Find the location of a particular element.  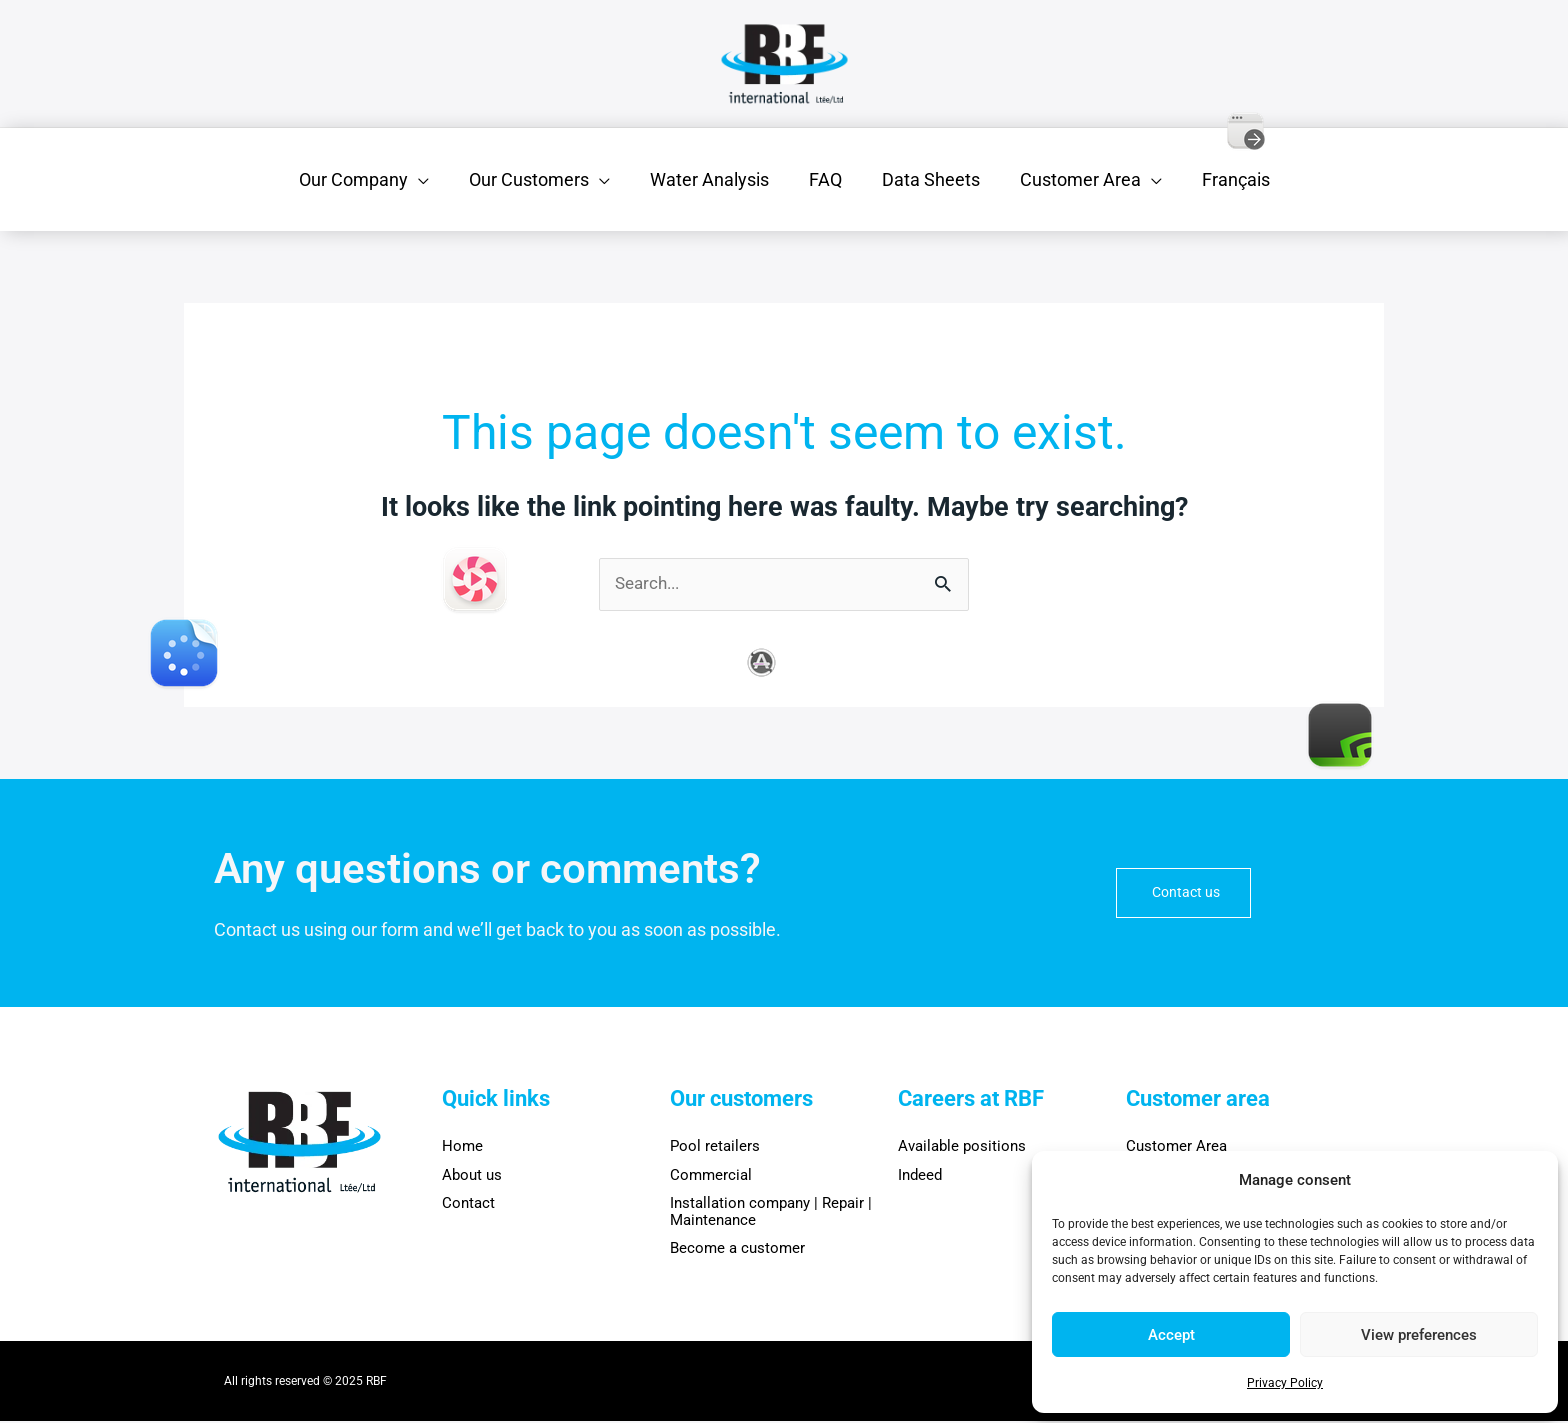

run or execute the current application is located at coordinates (1245, 130).